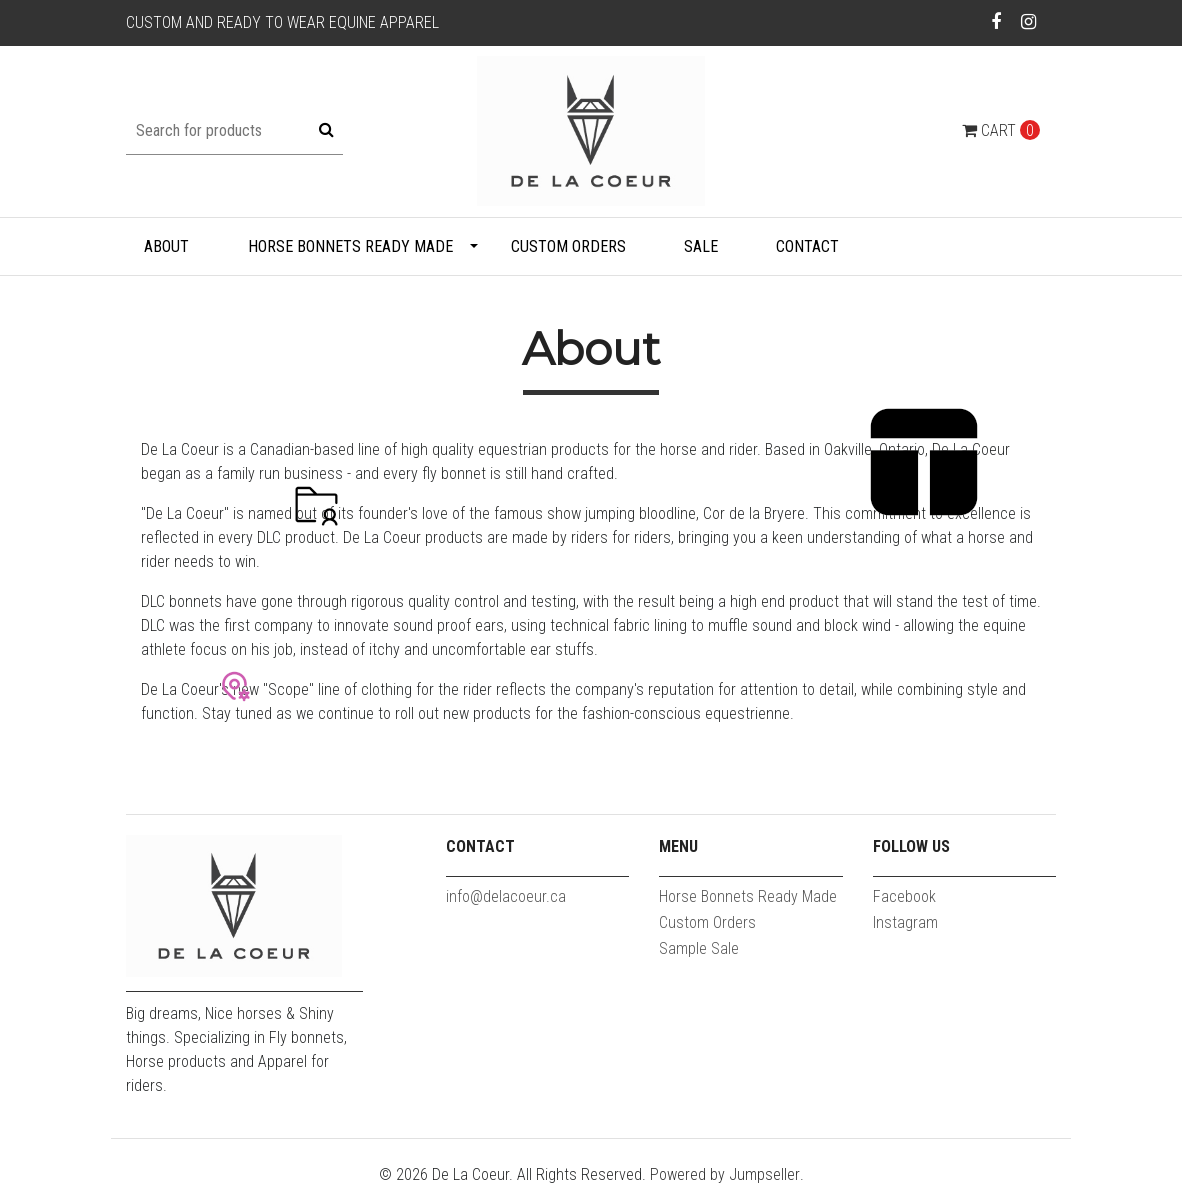 The image size is (1182, 1187). Describe the element at coordinates (924, 462) in the screenshot. I see `change page layout or view` at that location.